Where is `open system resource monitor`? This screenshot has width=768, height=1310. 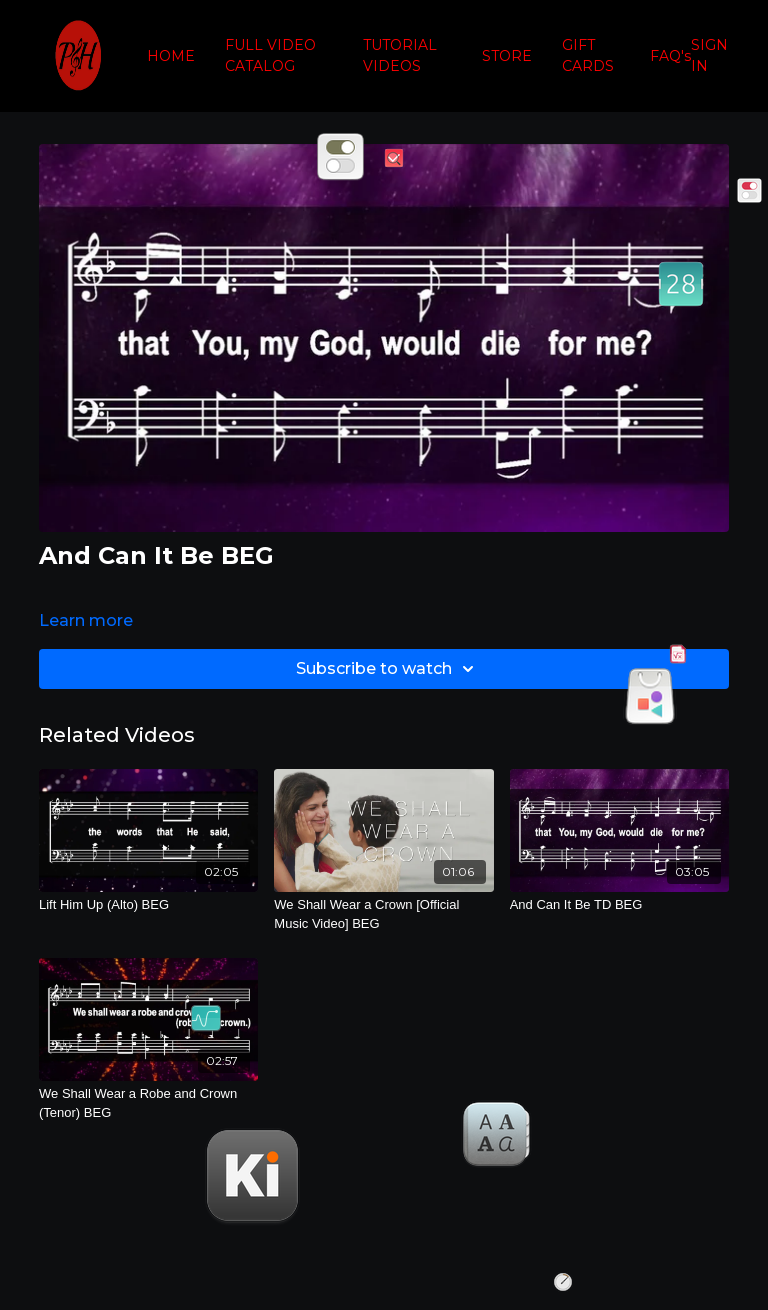
open system resource monitor is located at coordinates (206, 1018).